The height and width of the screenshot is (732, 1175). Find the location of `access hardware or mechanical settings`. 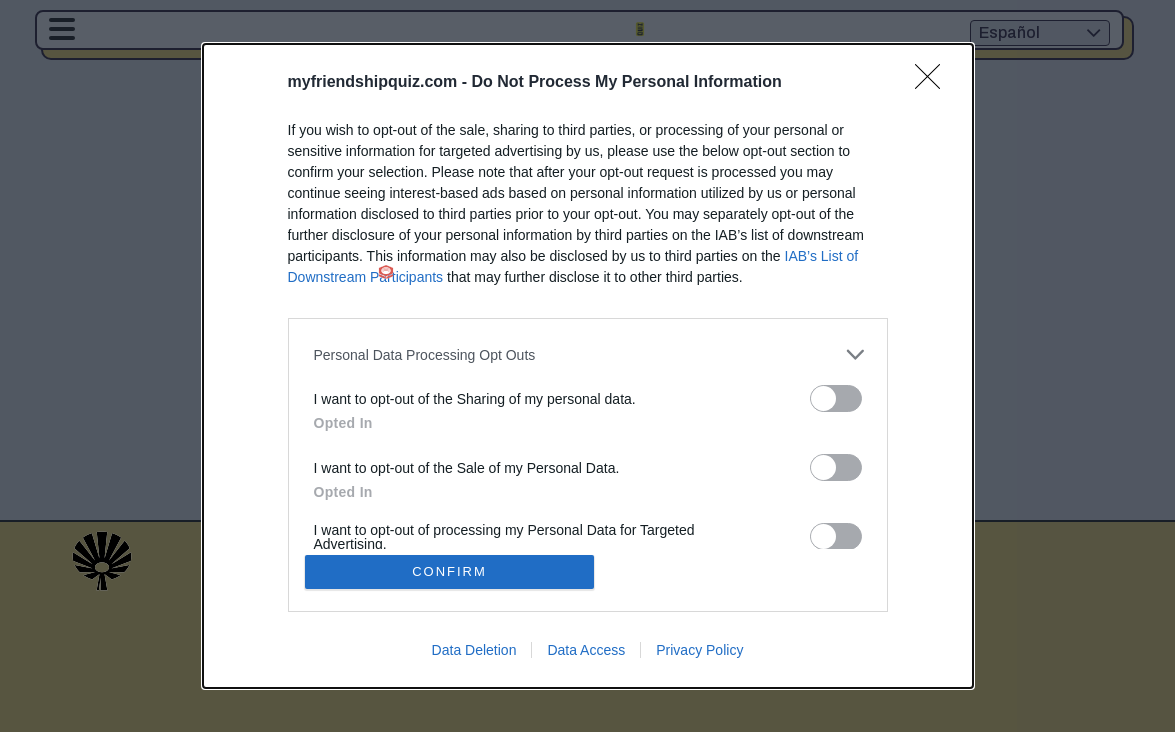

access hardware or mechanical settings is located at coordinates (386, 272).